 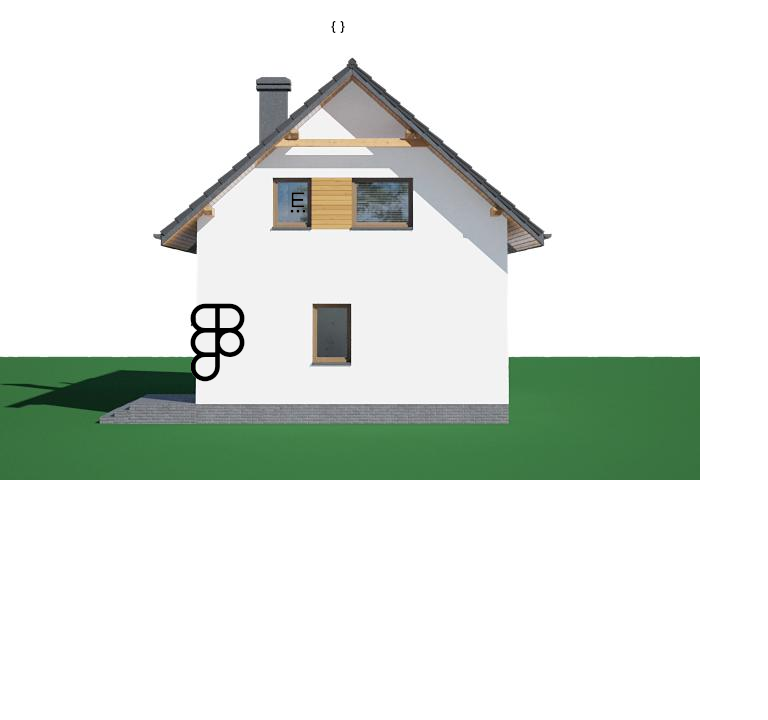 What do you see at coordinates (298, 202) in the screenshot?
I see `apply emphasis formatting to selected text` at bounding box center [298, 202].